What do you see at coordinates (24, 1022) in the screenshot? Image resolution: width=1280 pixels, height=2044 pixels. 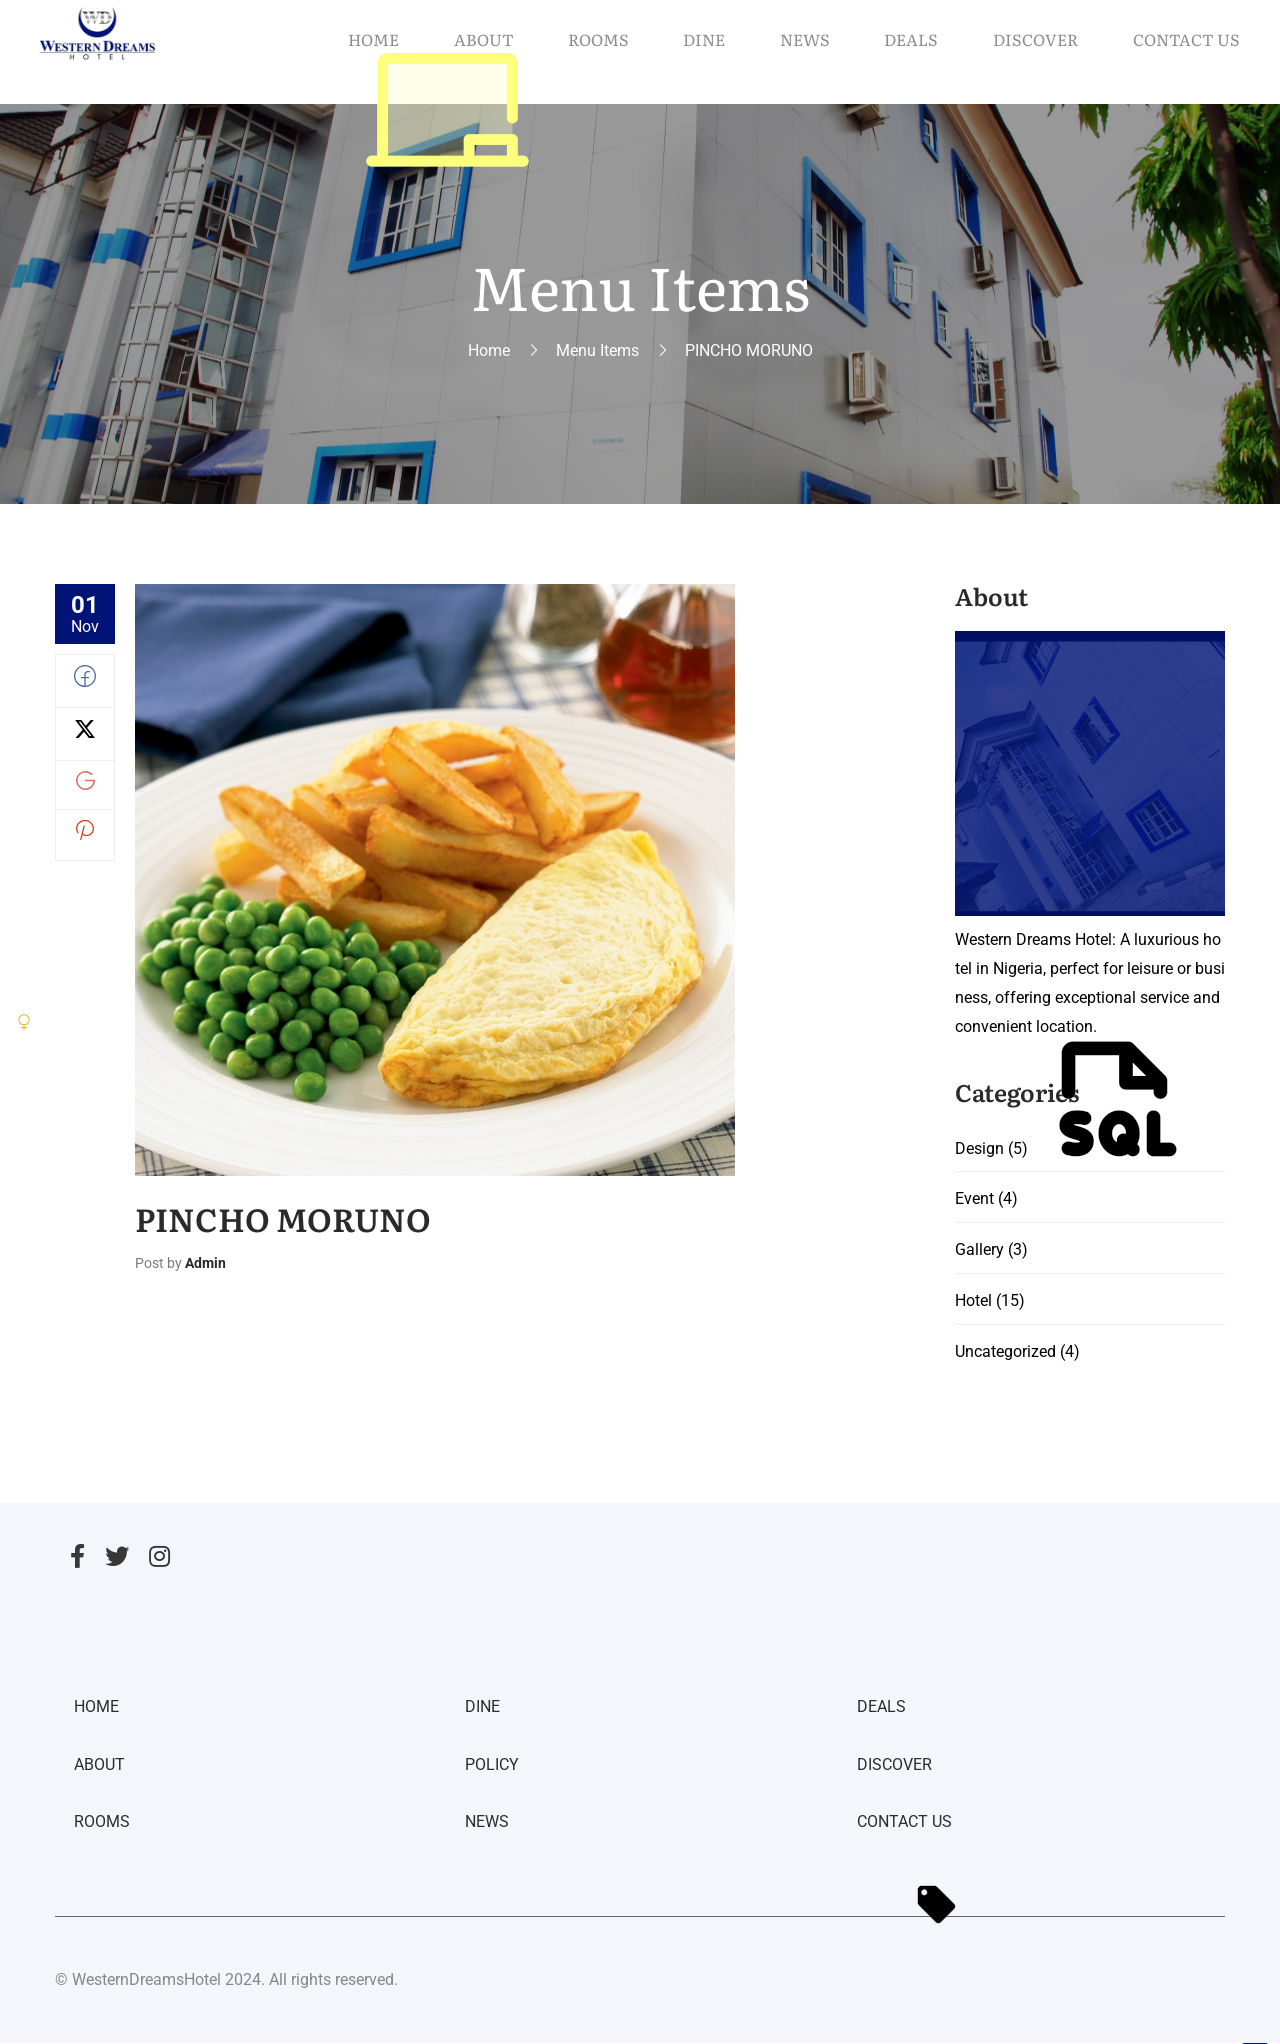 I see `indicates female gender option` at bounding box center [24, 1022].